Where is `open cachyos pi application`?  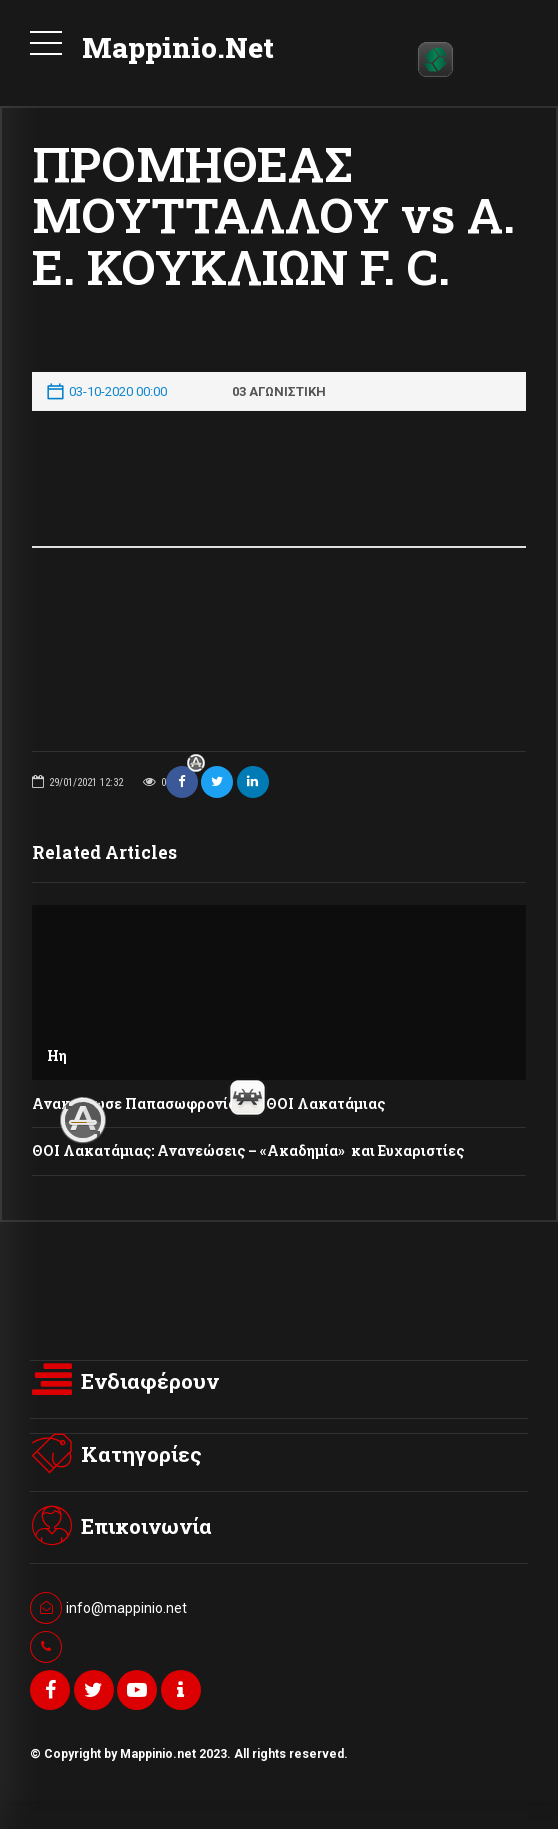 open cachyos pi application is located at coordinates (435, 59).